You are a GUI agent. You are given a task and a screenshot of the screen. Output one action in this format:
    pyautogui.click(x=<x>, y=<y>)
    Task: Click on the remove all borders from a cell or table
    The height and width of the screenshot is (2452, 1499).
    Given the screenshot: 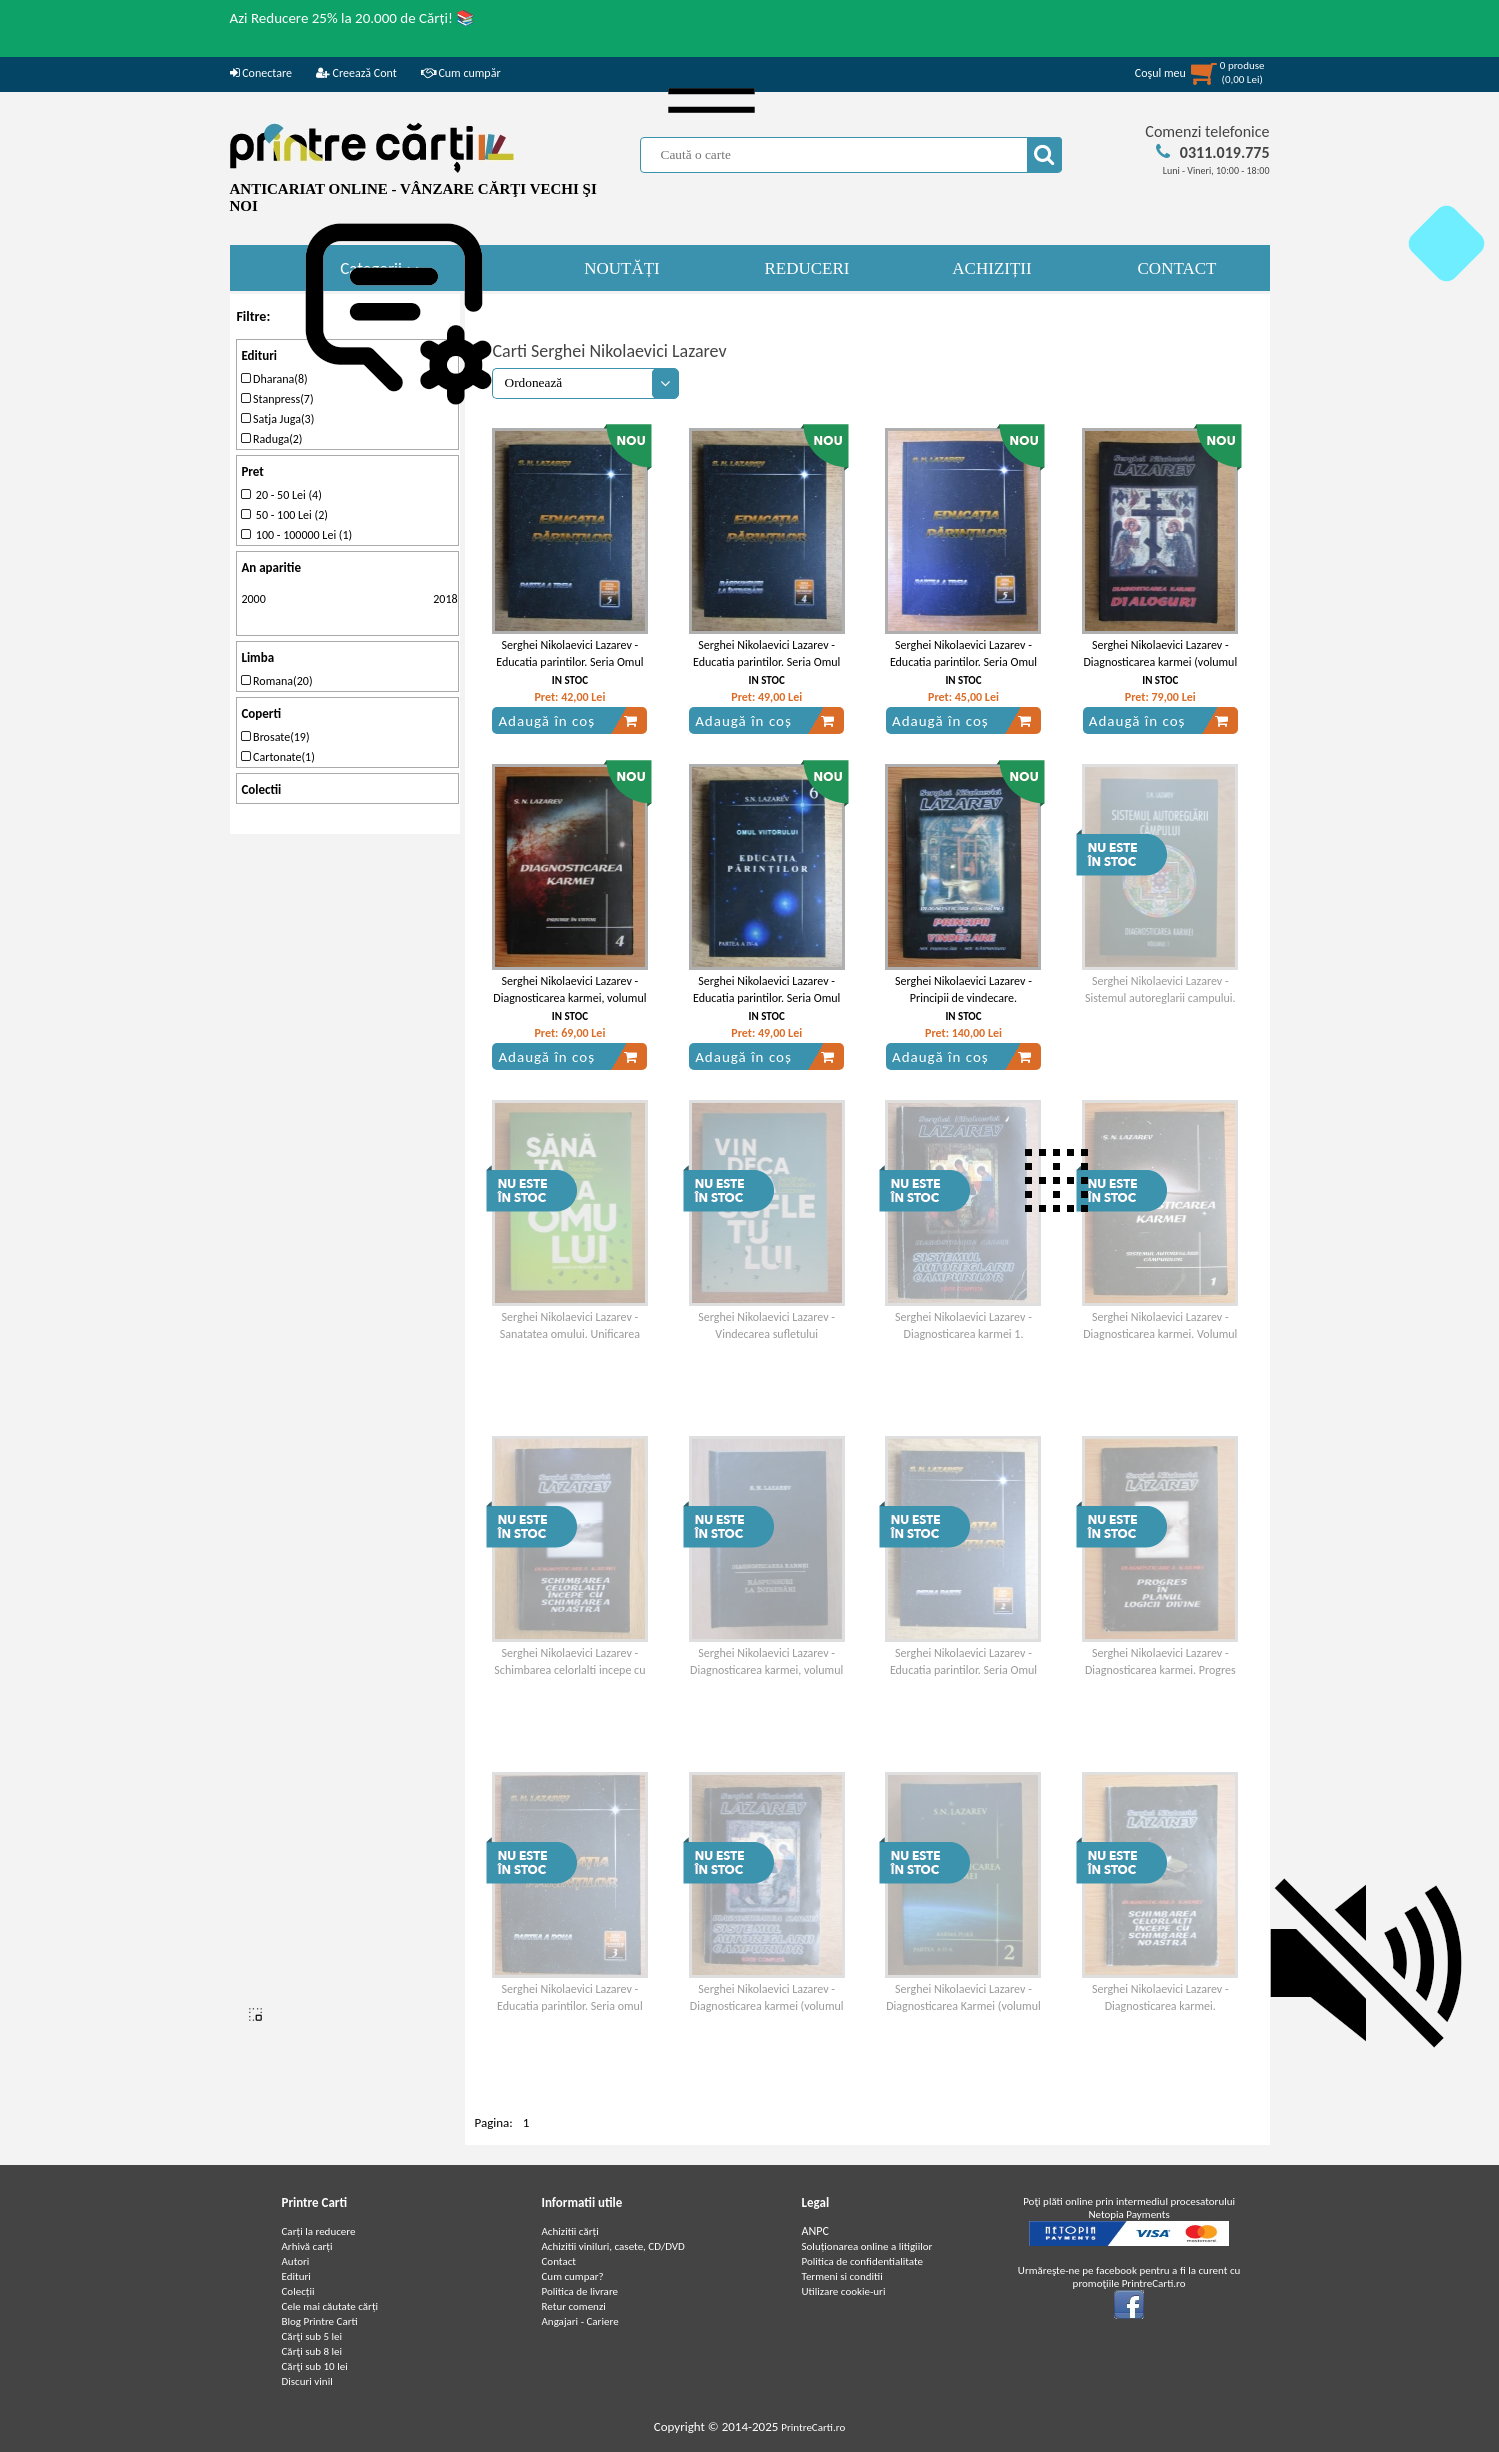 What is the action you would take?
    pyautogui.click(x=1056, y=1180)
    